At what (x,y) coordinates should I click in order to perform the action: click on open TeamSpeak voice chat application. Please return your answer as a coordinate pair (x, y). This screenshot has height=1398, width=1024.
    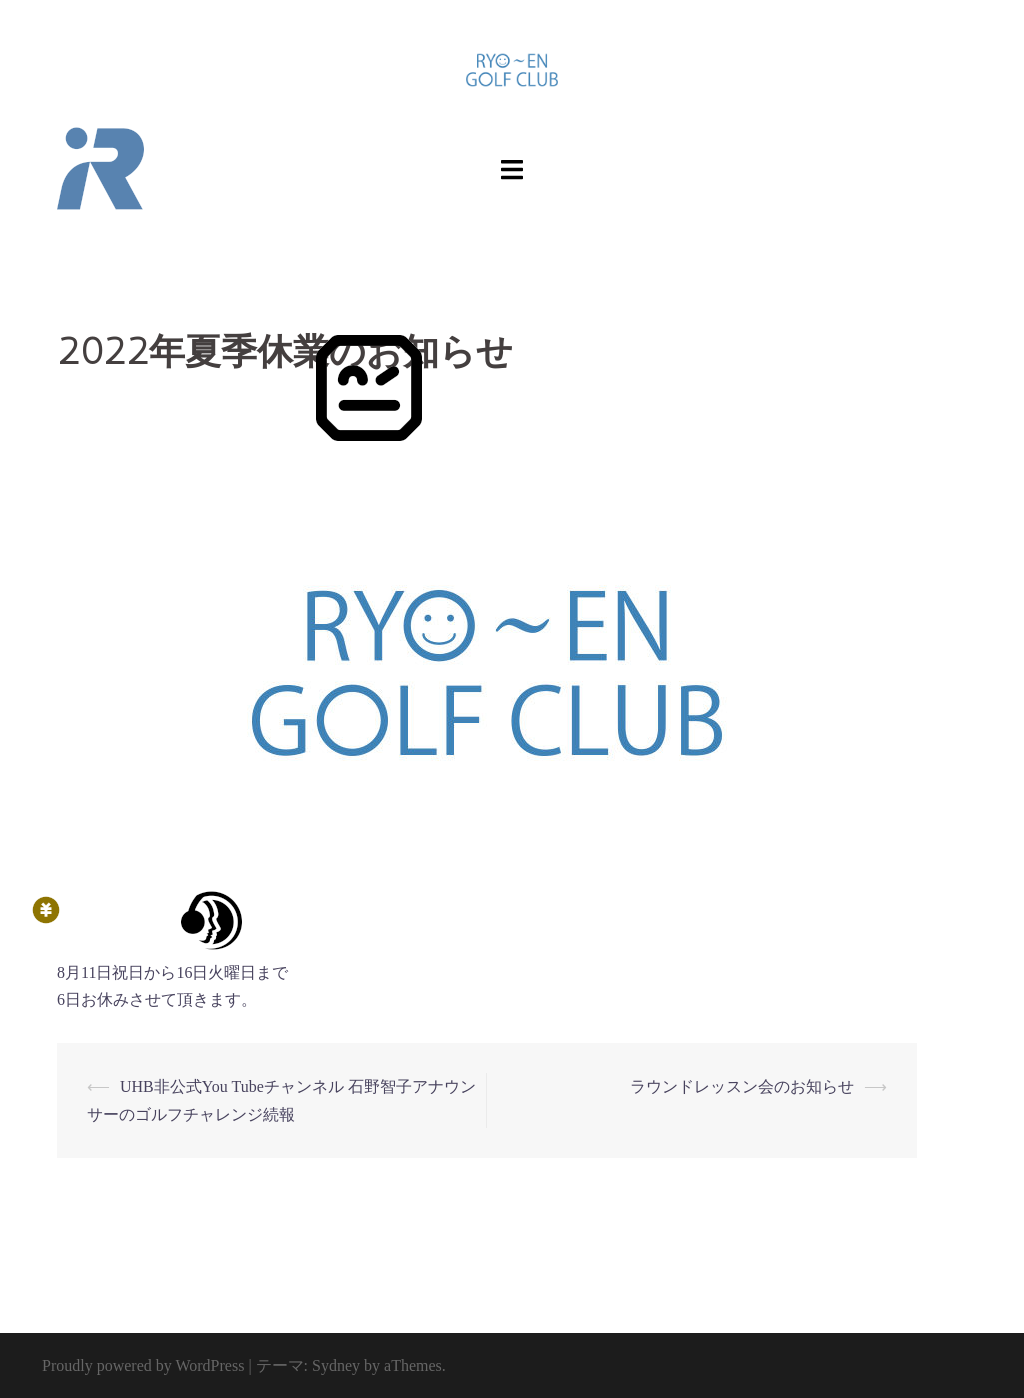
    Looking at the image, I should click on (211, 920).